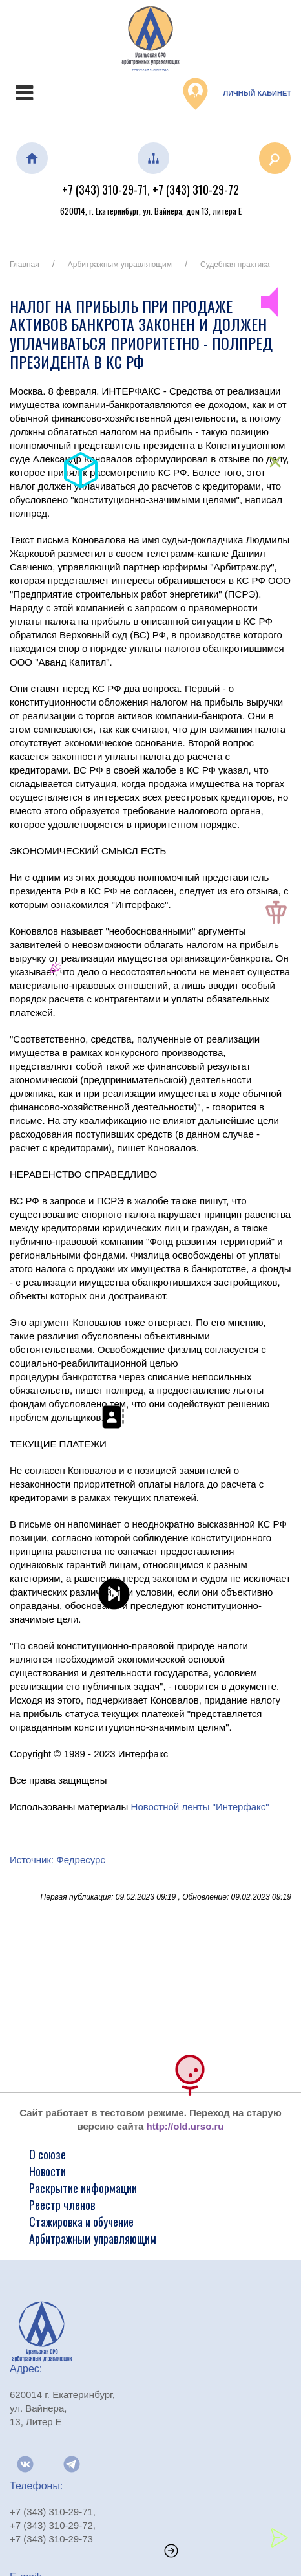 The image size is (301, 2576). What do you see at coordinates (190, 2075) in the screenshot?
I see `access golf-related features or content` at bounding box center [190, 2075].